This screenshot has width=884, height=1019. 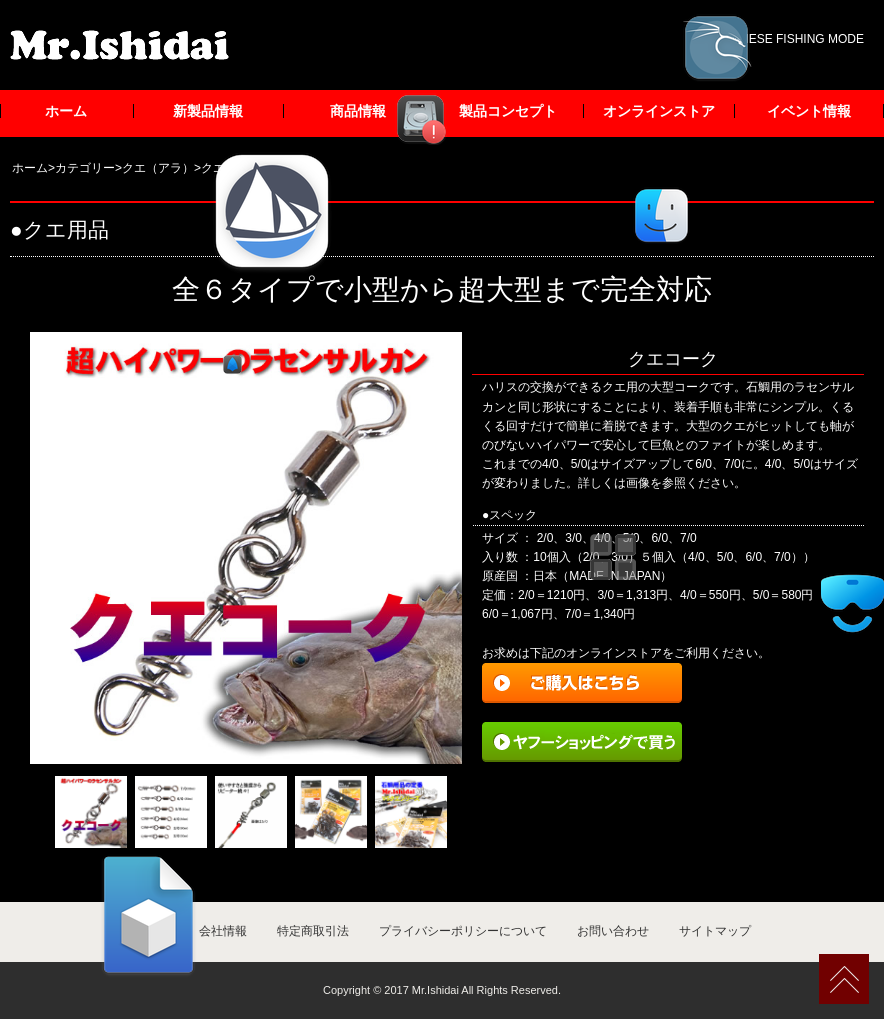 What do you see at coordinates (272, 211) in the screenshot?
I see `open the Solus operating system app` at bounding box center [272, 211].